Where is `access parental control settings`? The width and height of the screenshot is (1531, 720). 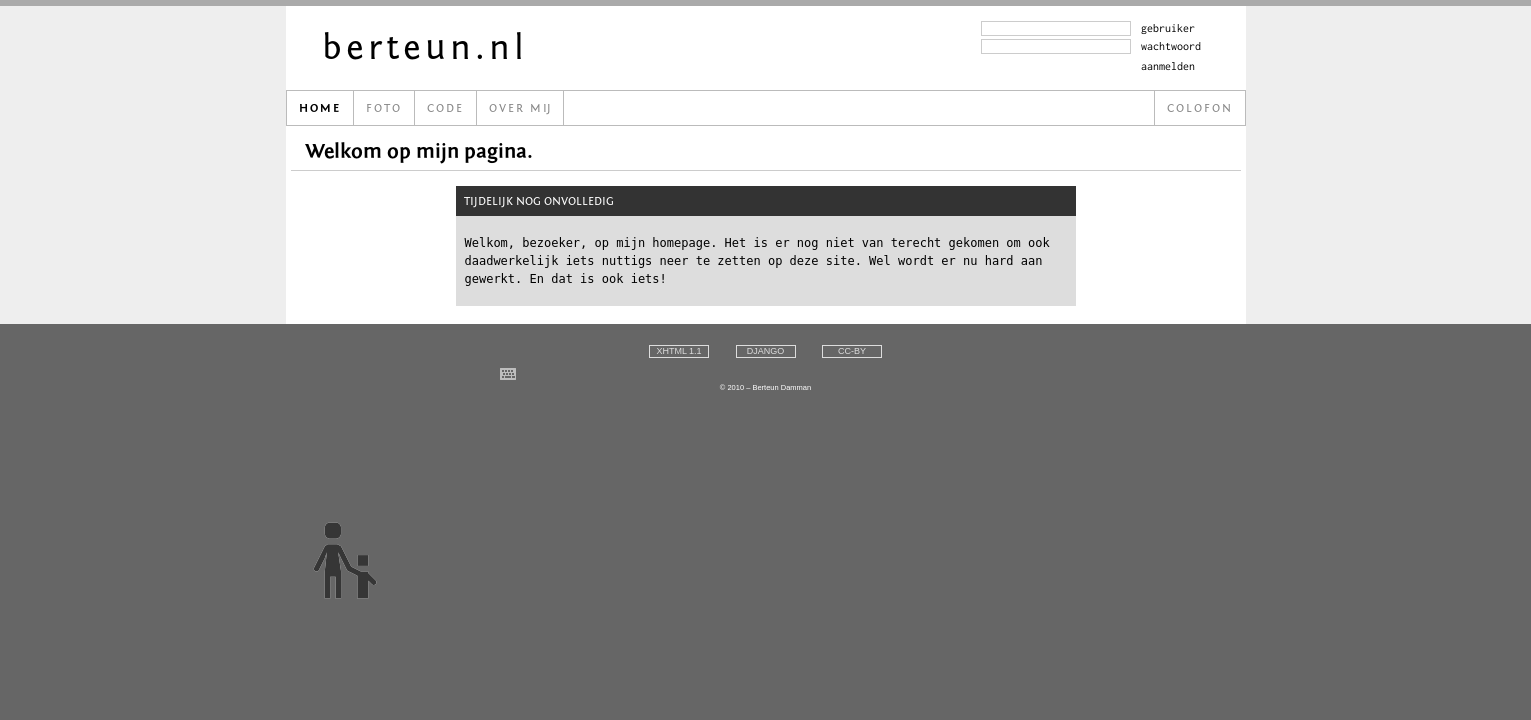
access parental control settings is located at coordinates (346, 560).